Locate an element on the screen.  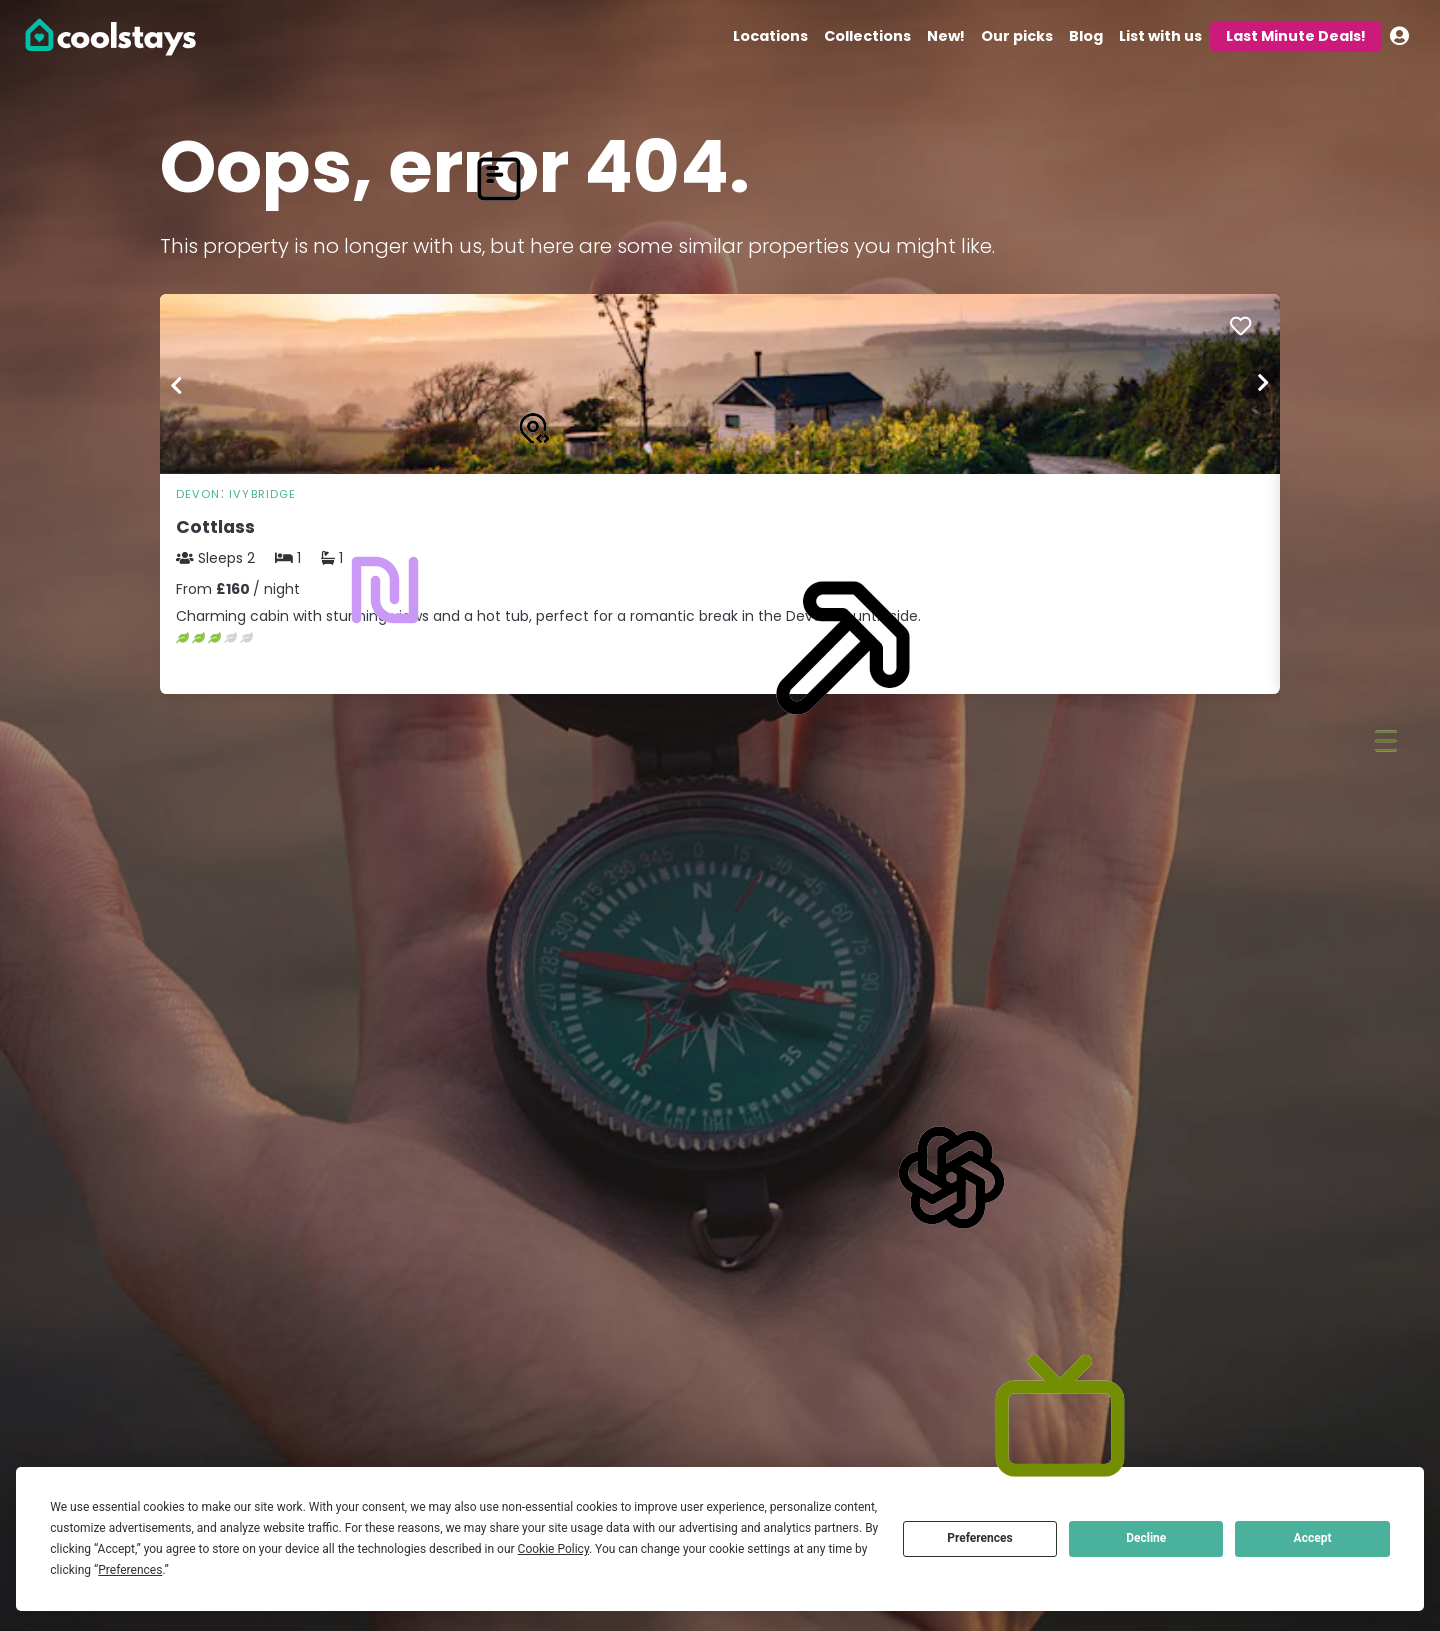
access OpenAI services or chatbot is located at coordinates (951, 1177).